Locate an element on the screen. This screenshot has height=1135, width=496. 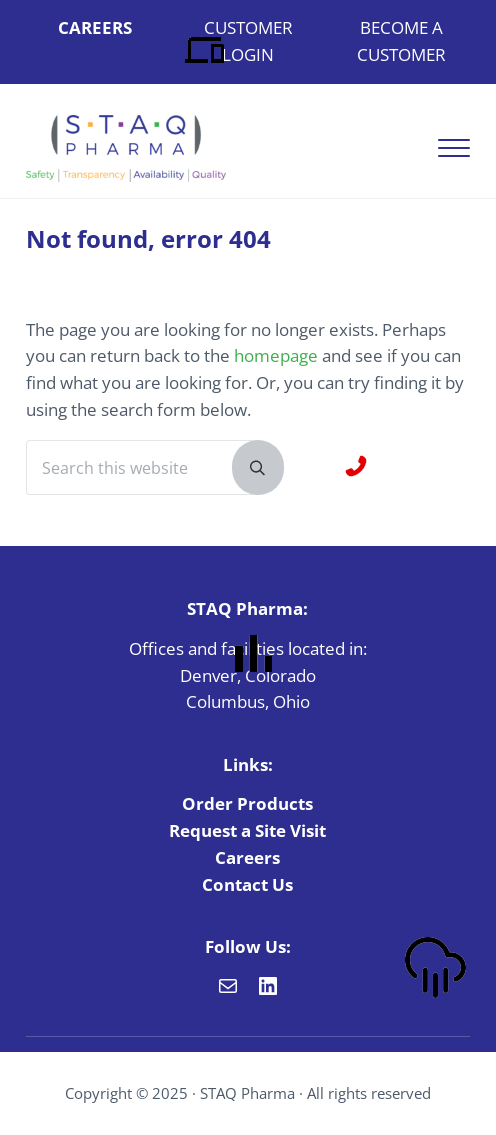
link or sync devices together is located at coordinates (204, 50).